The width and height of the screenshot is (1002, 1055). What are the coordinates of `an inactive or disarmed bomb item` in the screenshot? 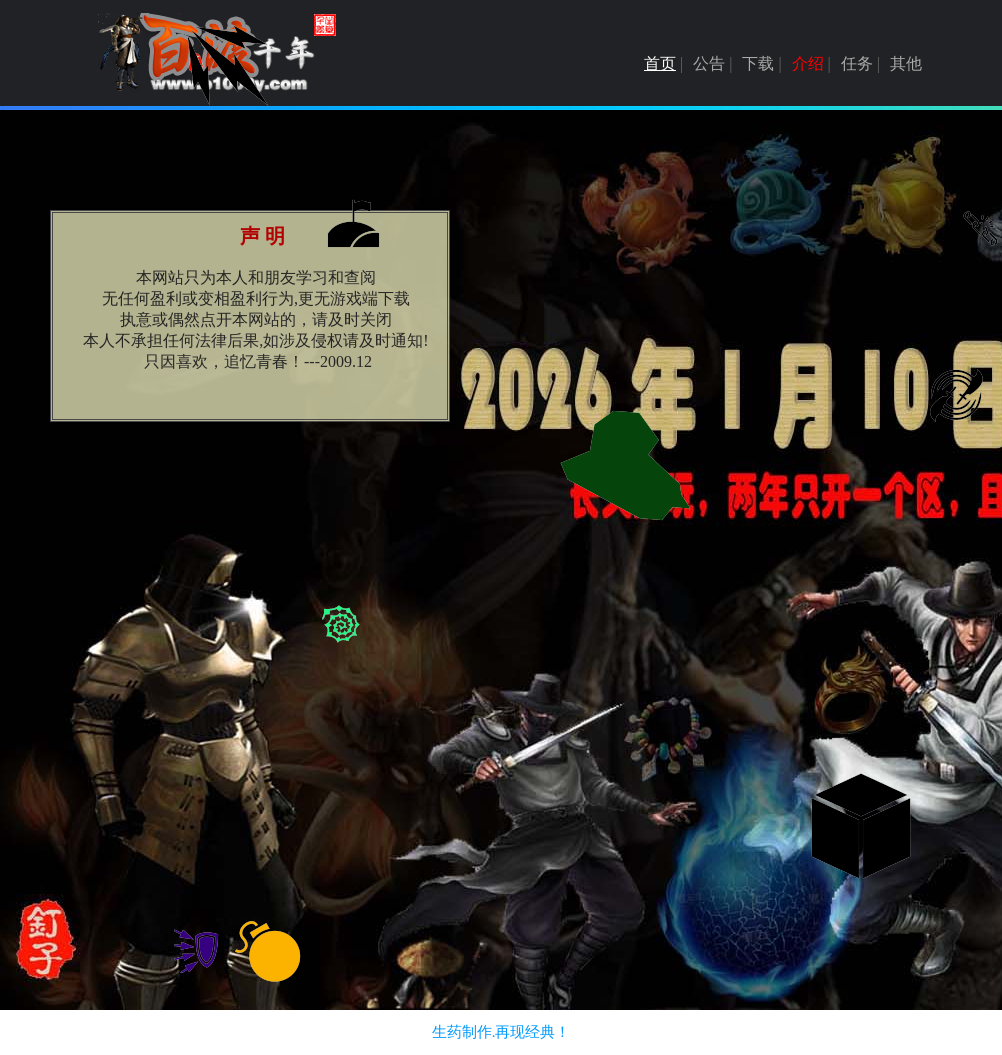 It's located at (268, 951).